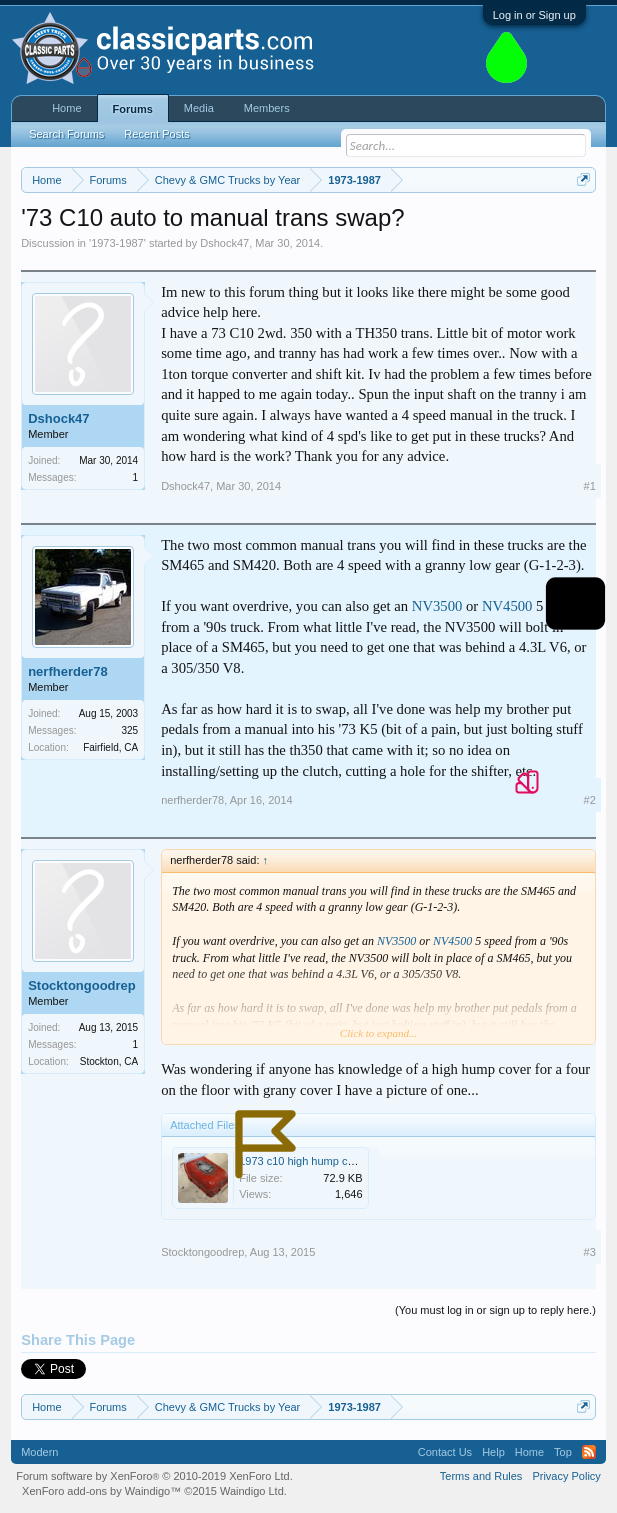 This screenshot has height=1513, width=617. I want to click on crop image to 5:4 aspect ratio, so click(575, 603).